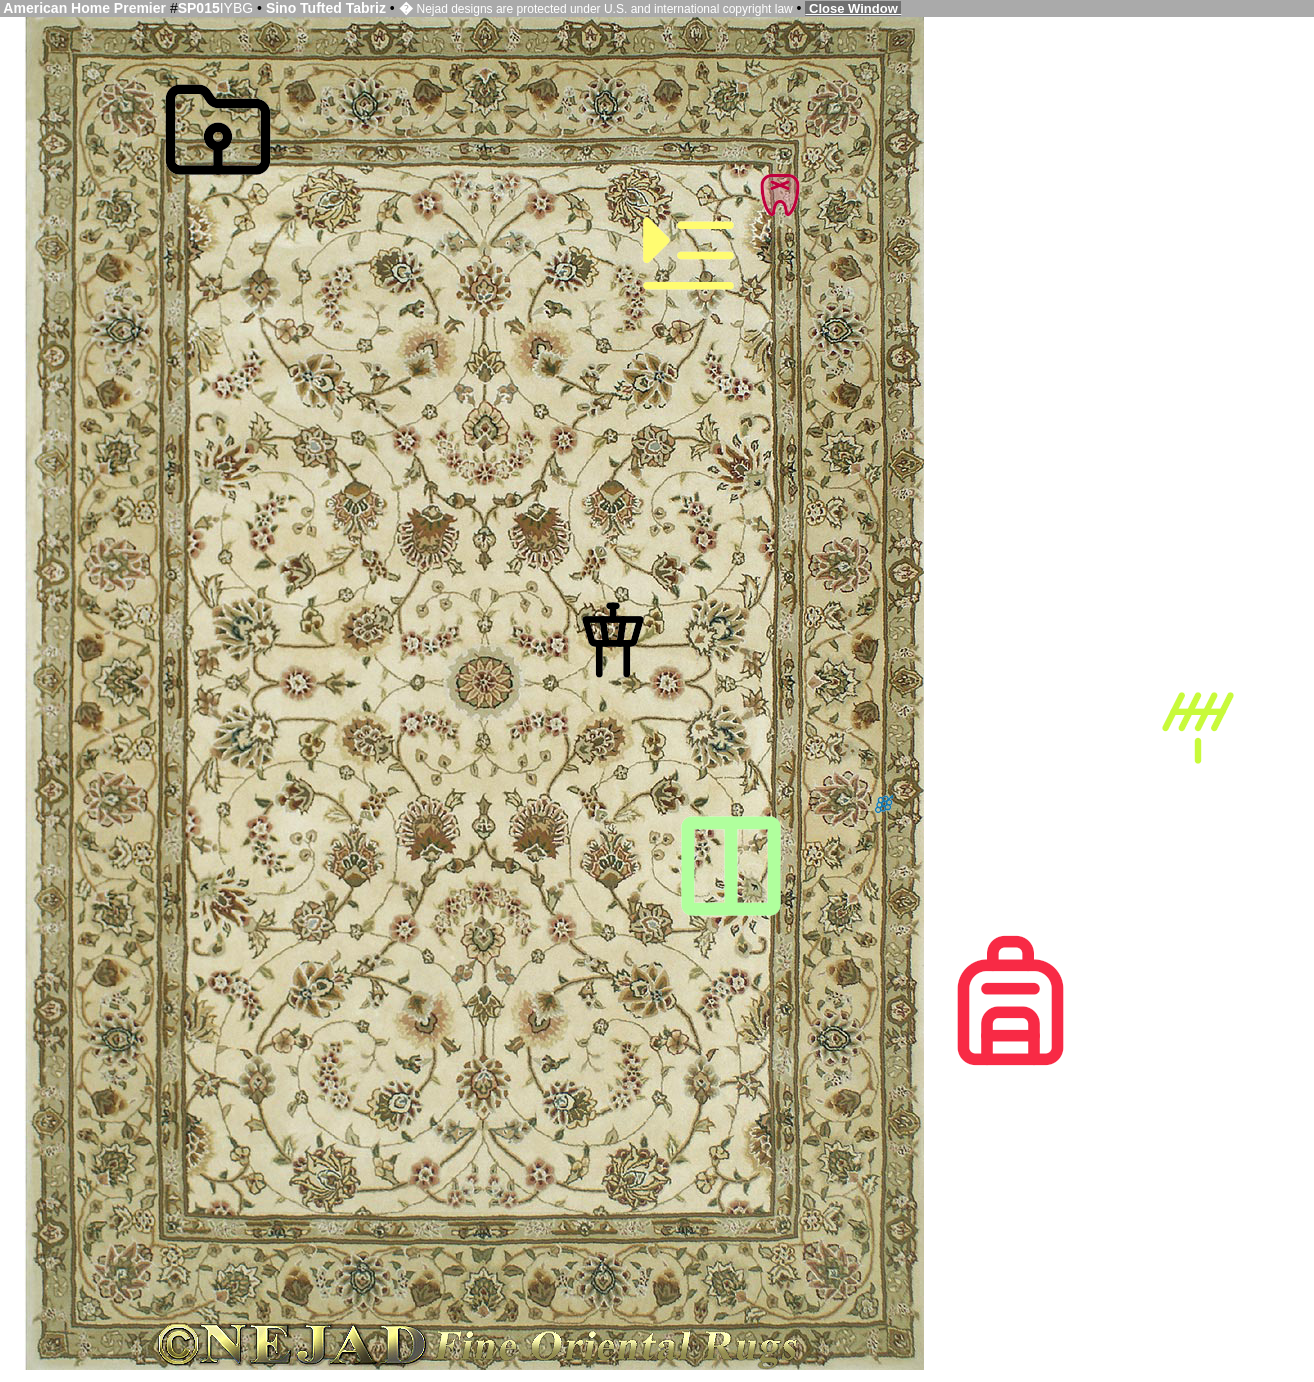 This screenshot has height=1382, width=1314. I want to click on increase text indentation, so click(688, 255).